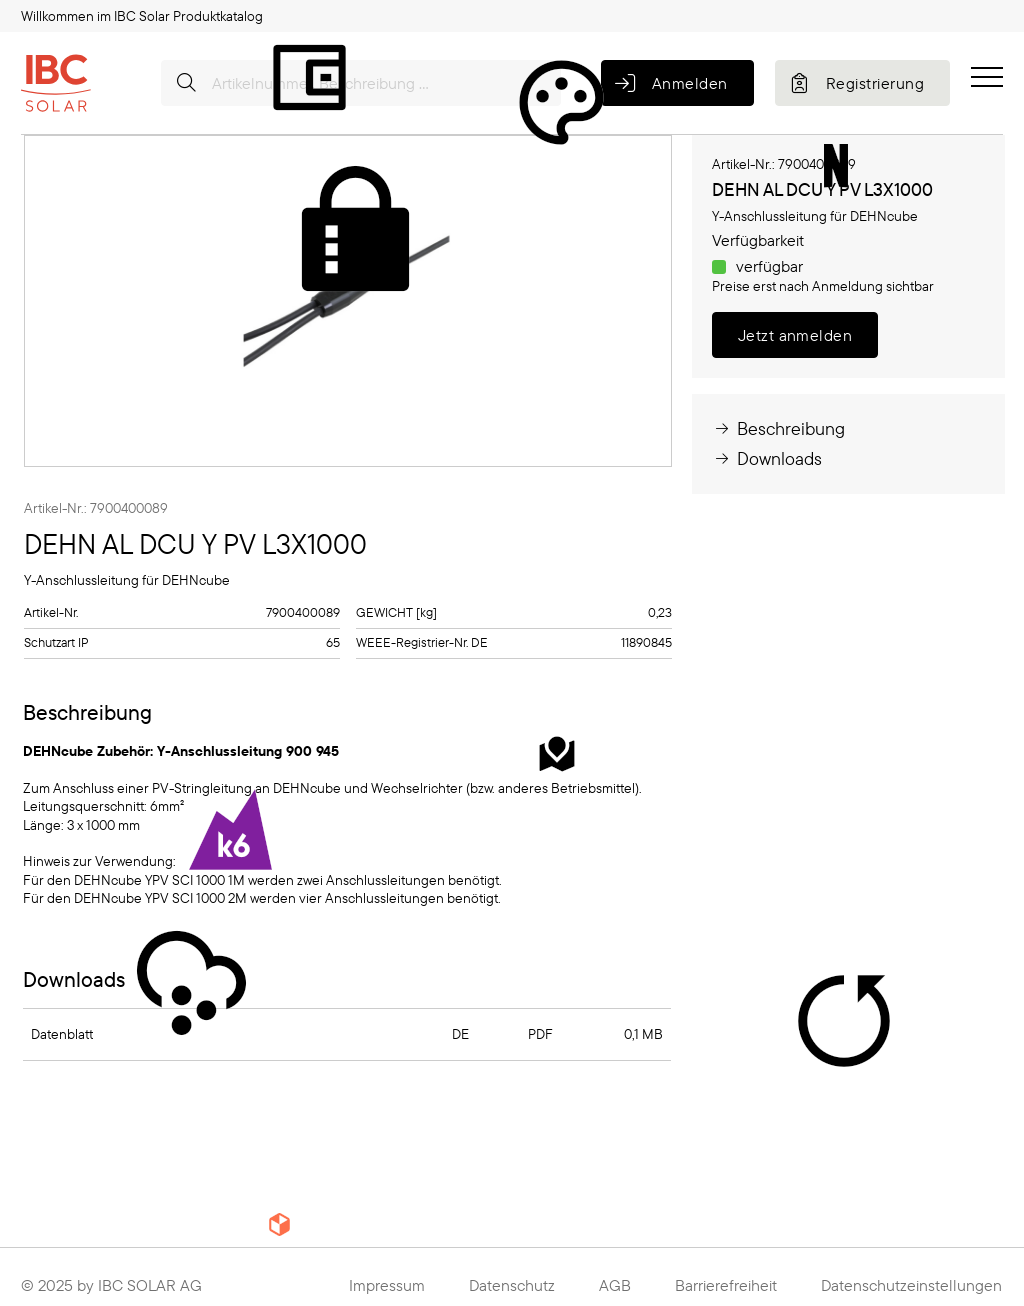 The width and height of the screenshot is (1024, 1306). Describe the element at coordinates (355, 231) in the screenshot. I see `access a private git repository` at that location.